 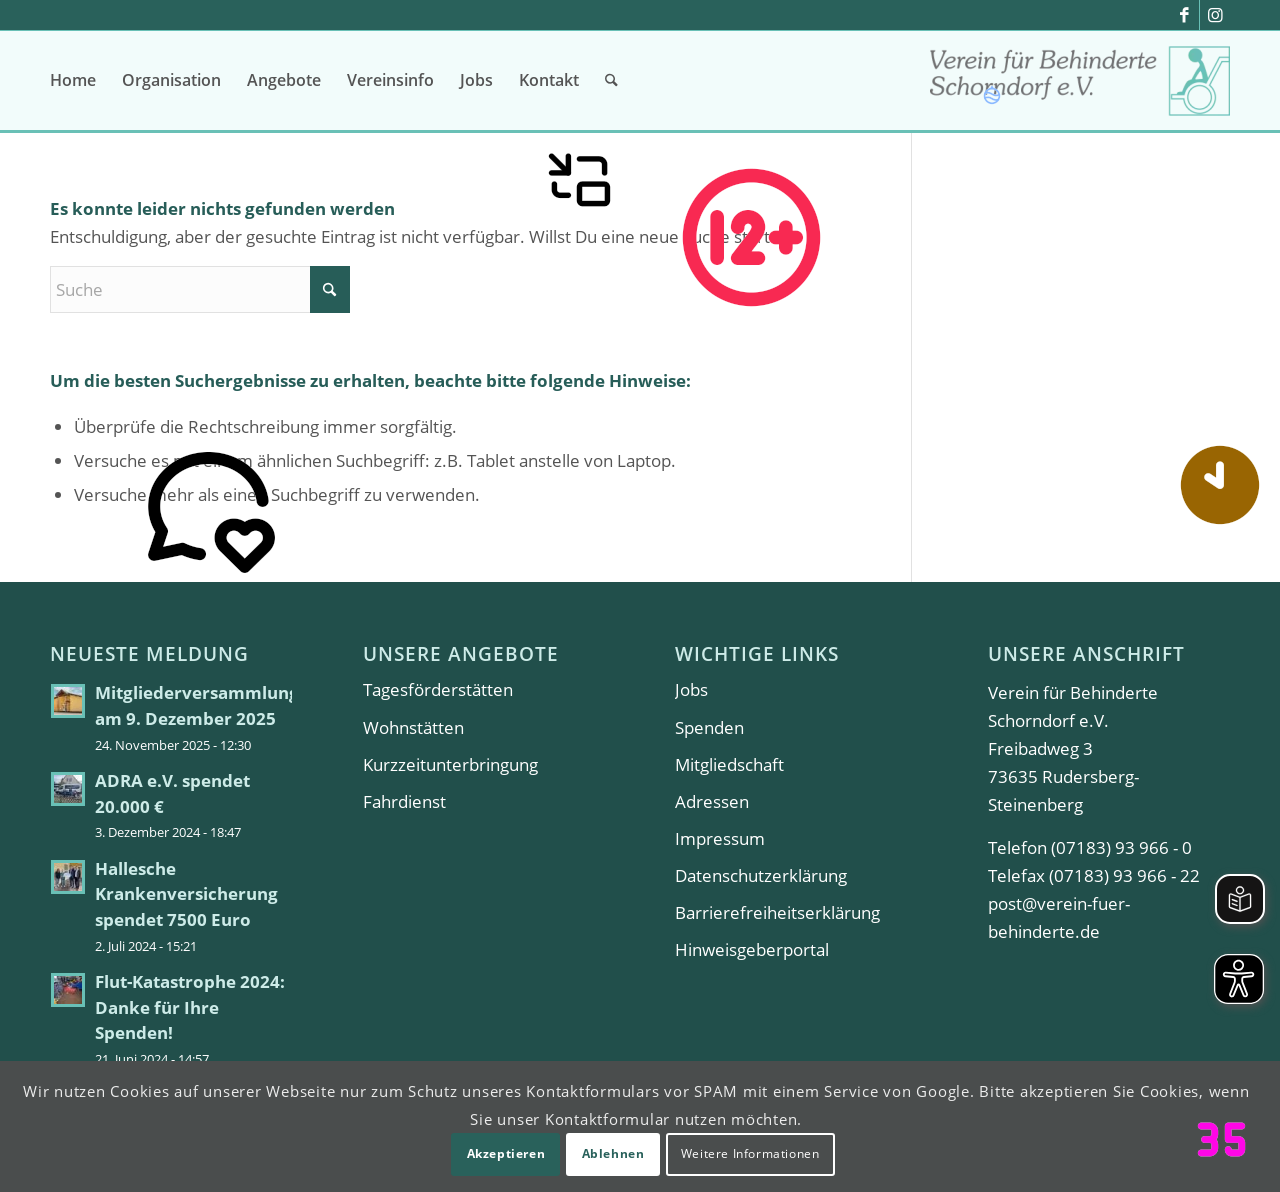 I want to click on indicates item number 35 in a list or sequence, so click(x=1221, y=1139).